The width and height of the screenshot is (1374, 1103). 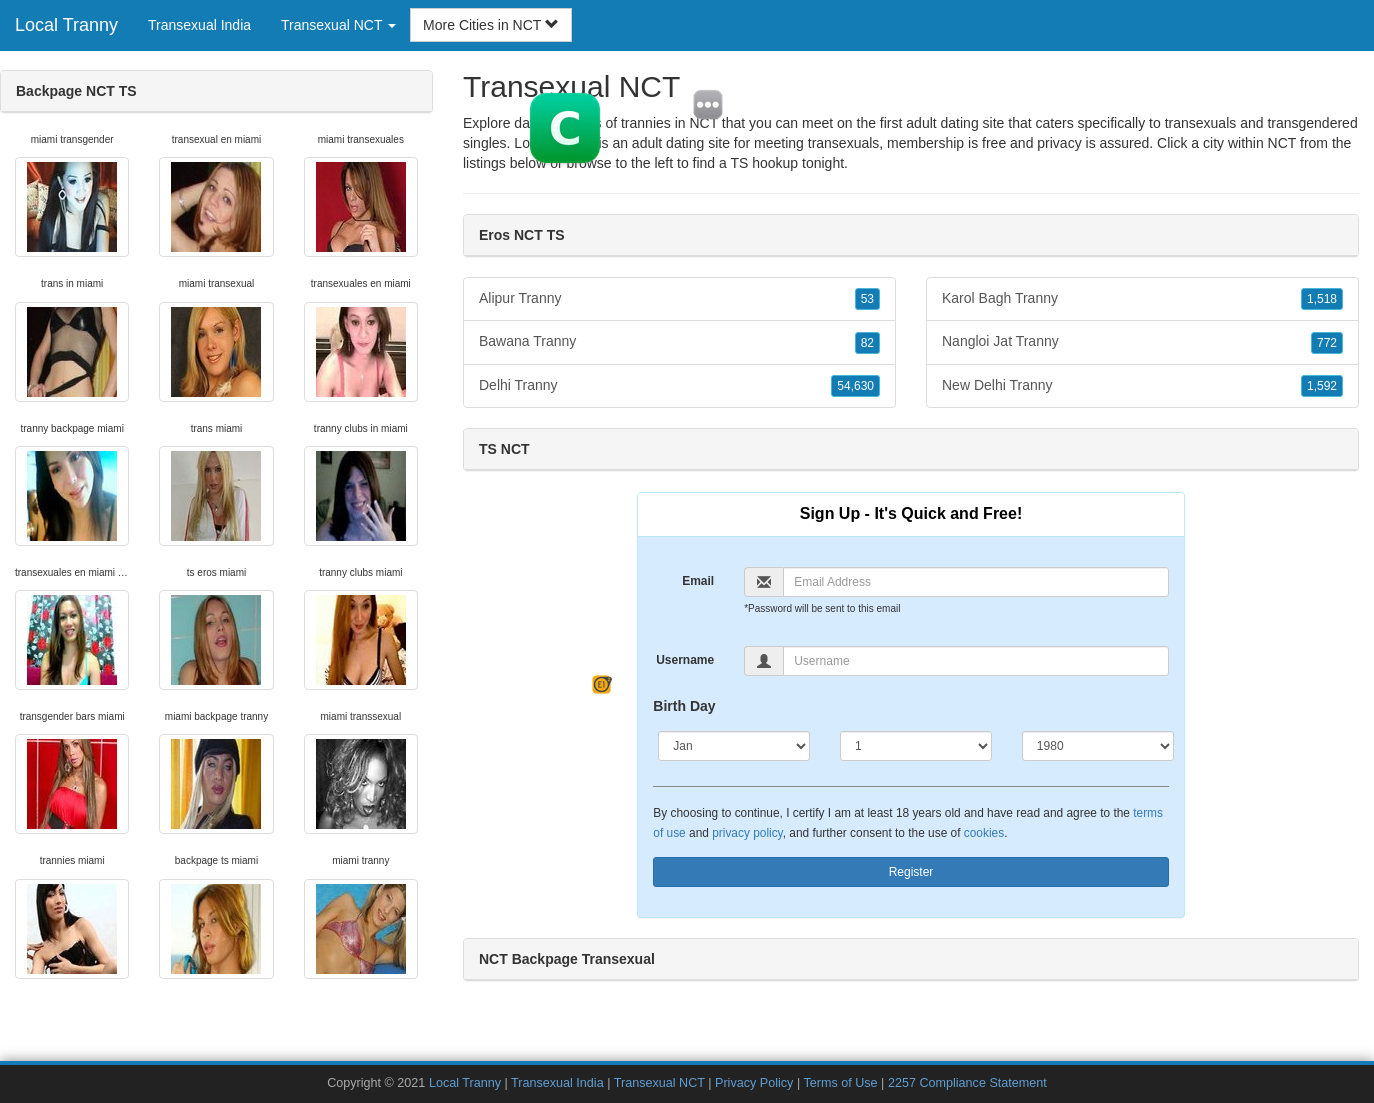 What do you see at coordinates (601, 684) in the screenshot?
I see `launch Half-Life 2: Episode One` at bounding box center [601, 684].